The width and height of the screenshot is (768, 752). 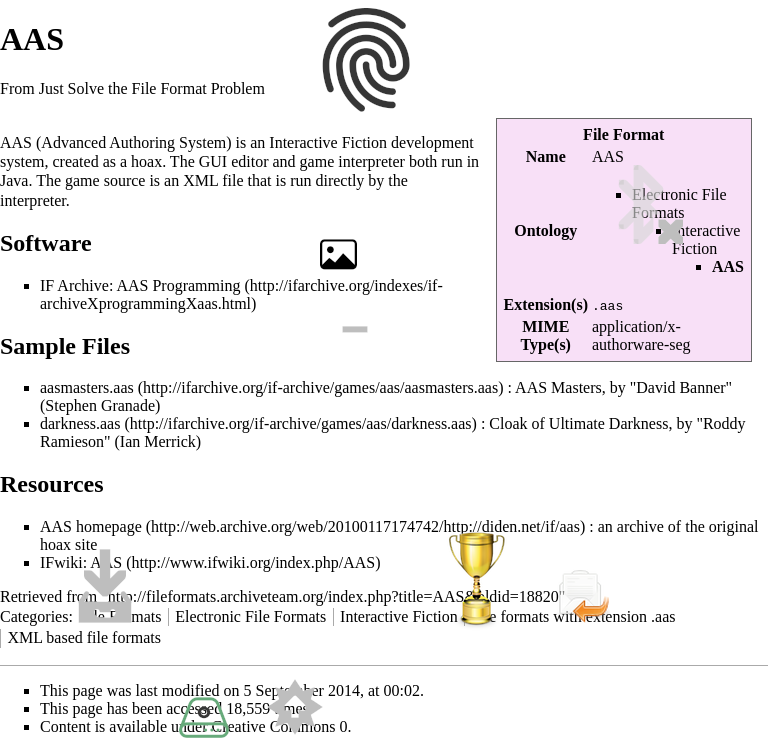 What do you see at coordinates (355, 320) in the screenshot?
I see `minimize the current window` at bounding box center [355, 320].